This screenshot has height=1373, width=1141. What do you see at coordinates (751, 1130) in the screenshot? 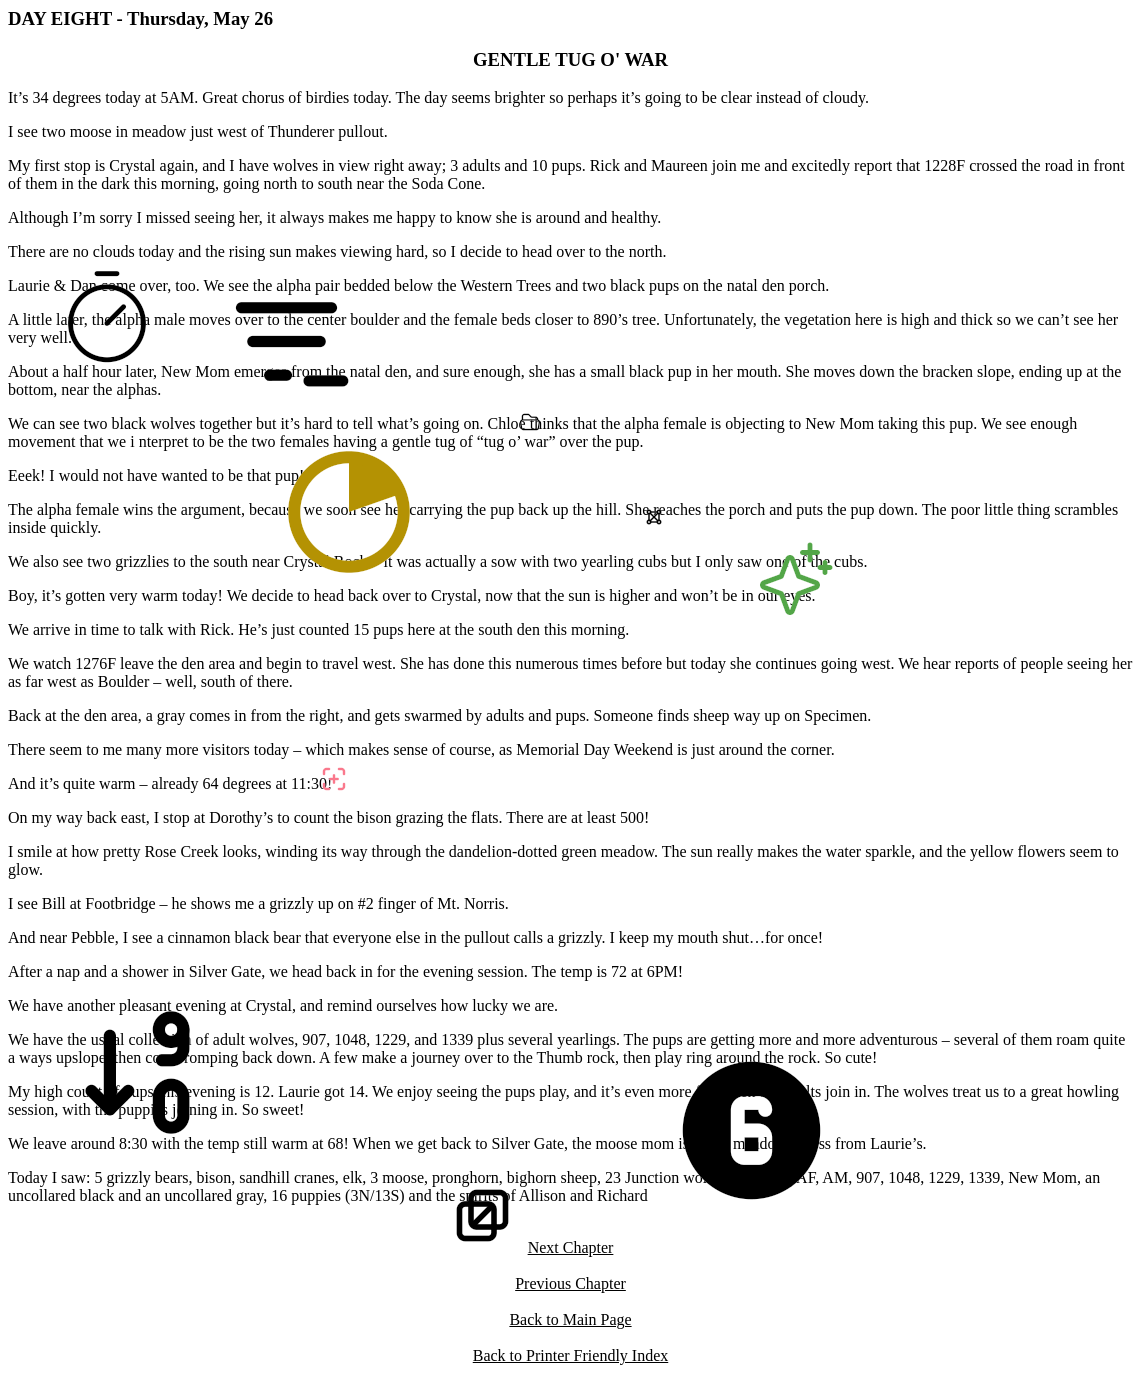
I see `indicates step 6 in a numbered process` at bounding box center [751, 1130].